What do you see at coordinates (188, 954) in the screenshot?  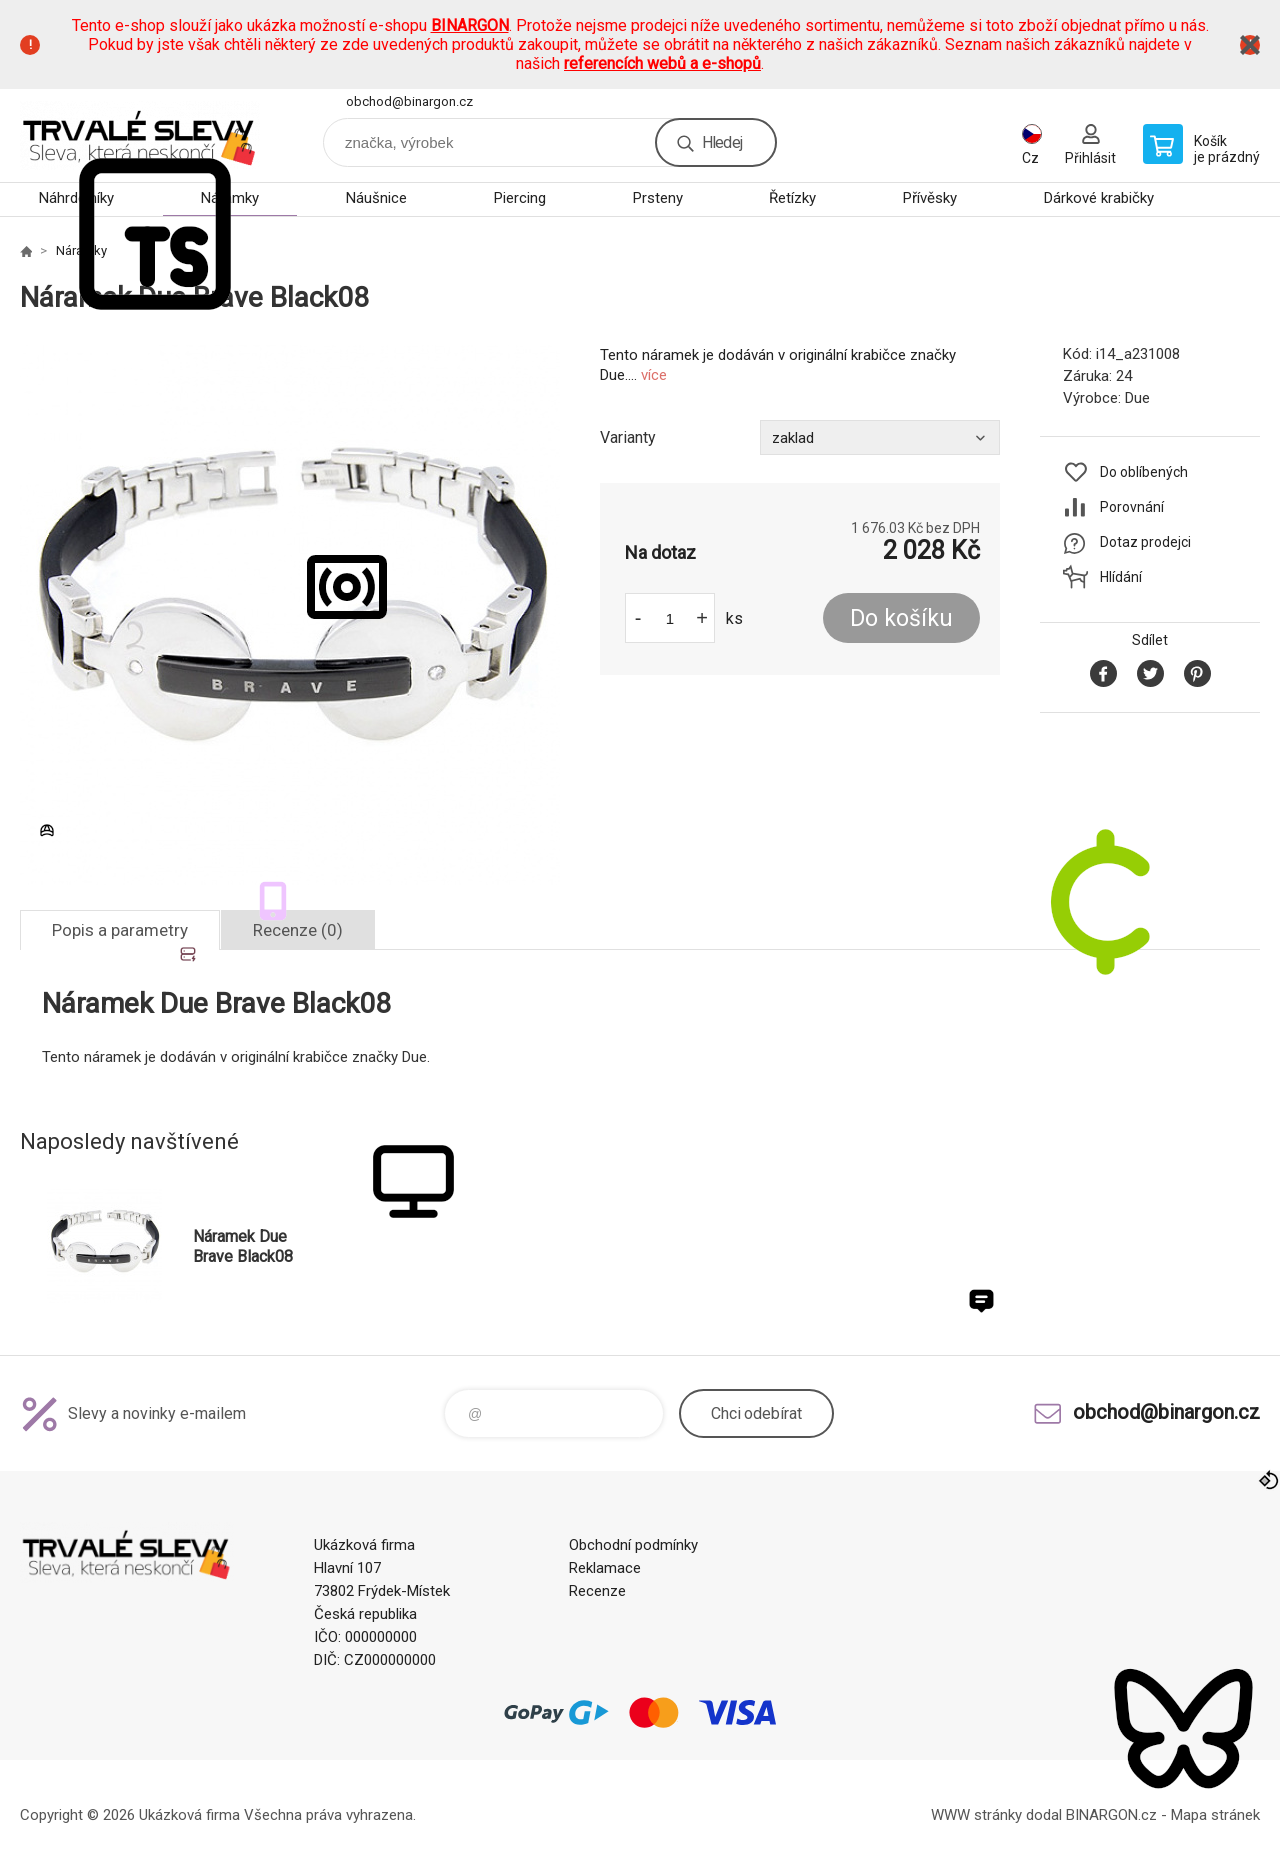 I see `server power status or electrical connection` at bounding box center [188, 954].